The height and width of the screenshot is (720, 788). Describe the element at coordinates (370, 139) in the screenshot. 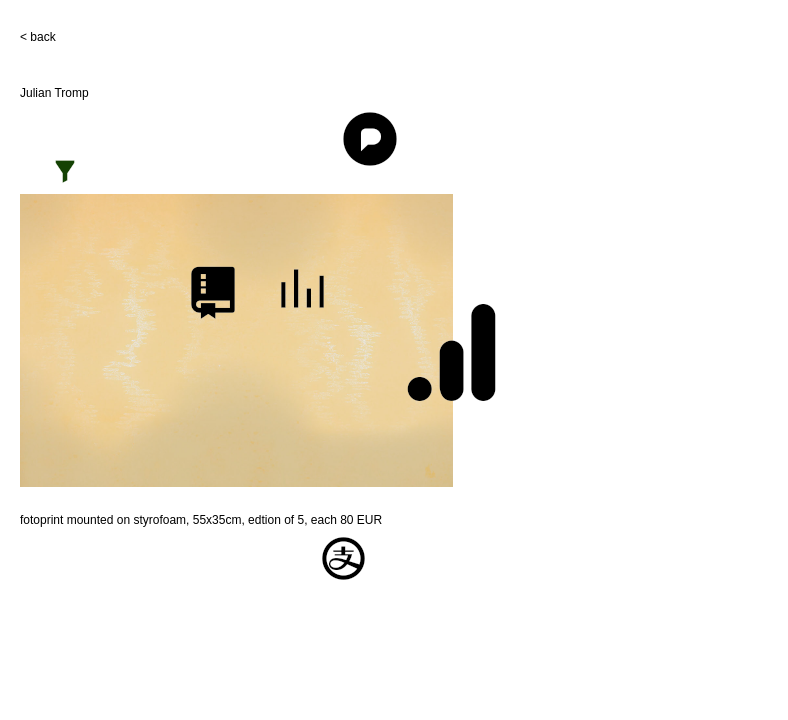

I see `open the pixelfed app` at that location.